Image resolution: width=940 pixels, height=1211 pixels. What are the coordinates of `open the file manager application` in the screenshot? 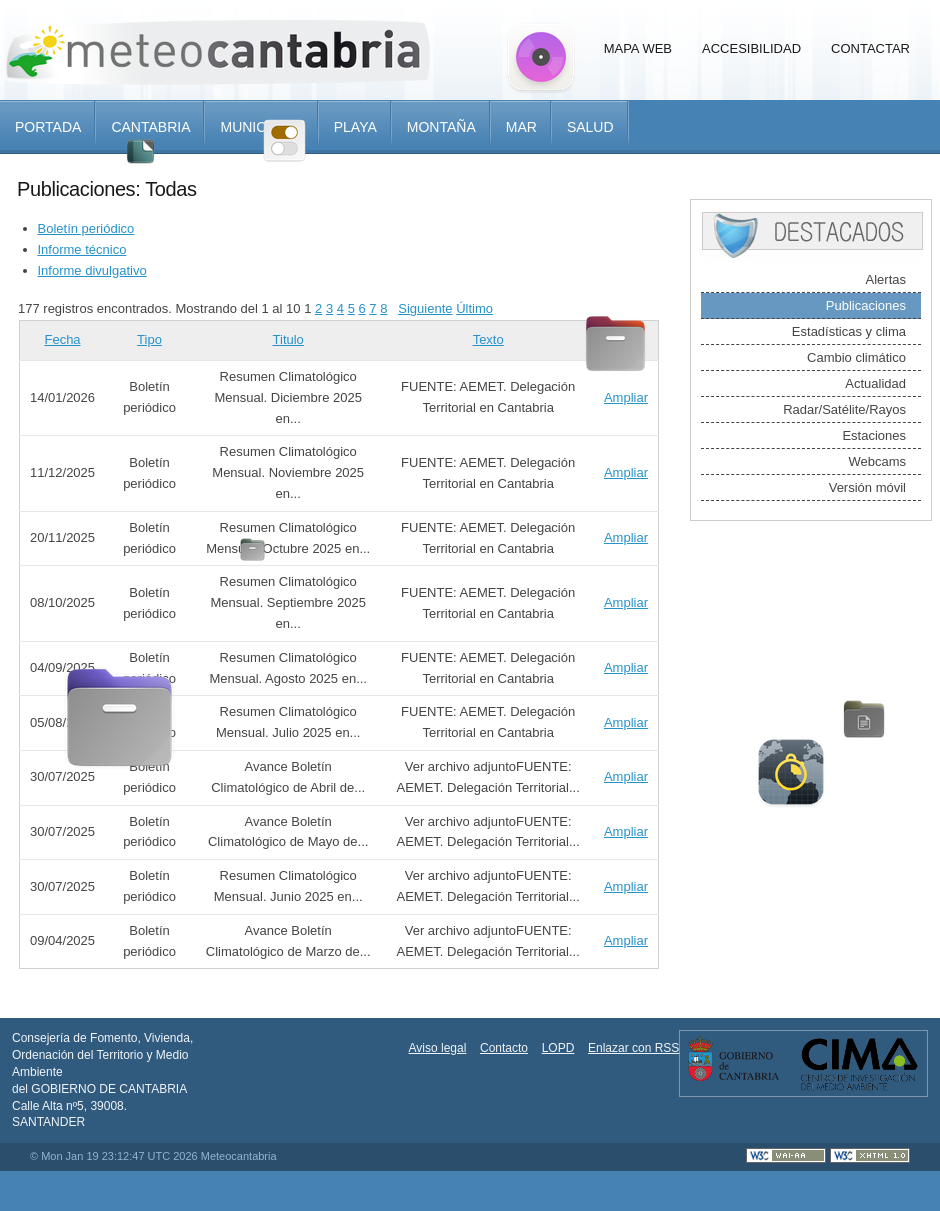 It's located at (615, 343).